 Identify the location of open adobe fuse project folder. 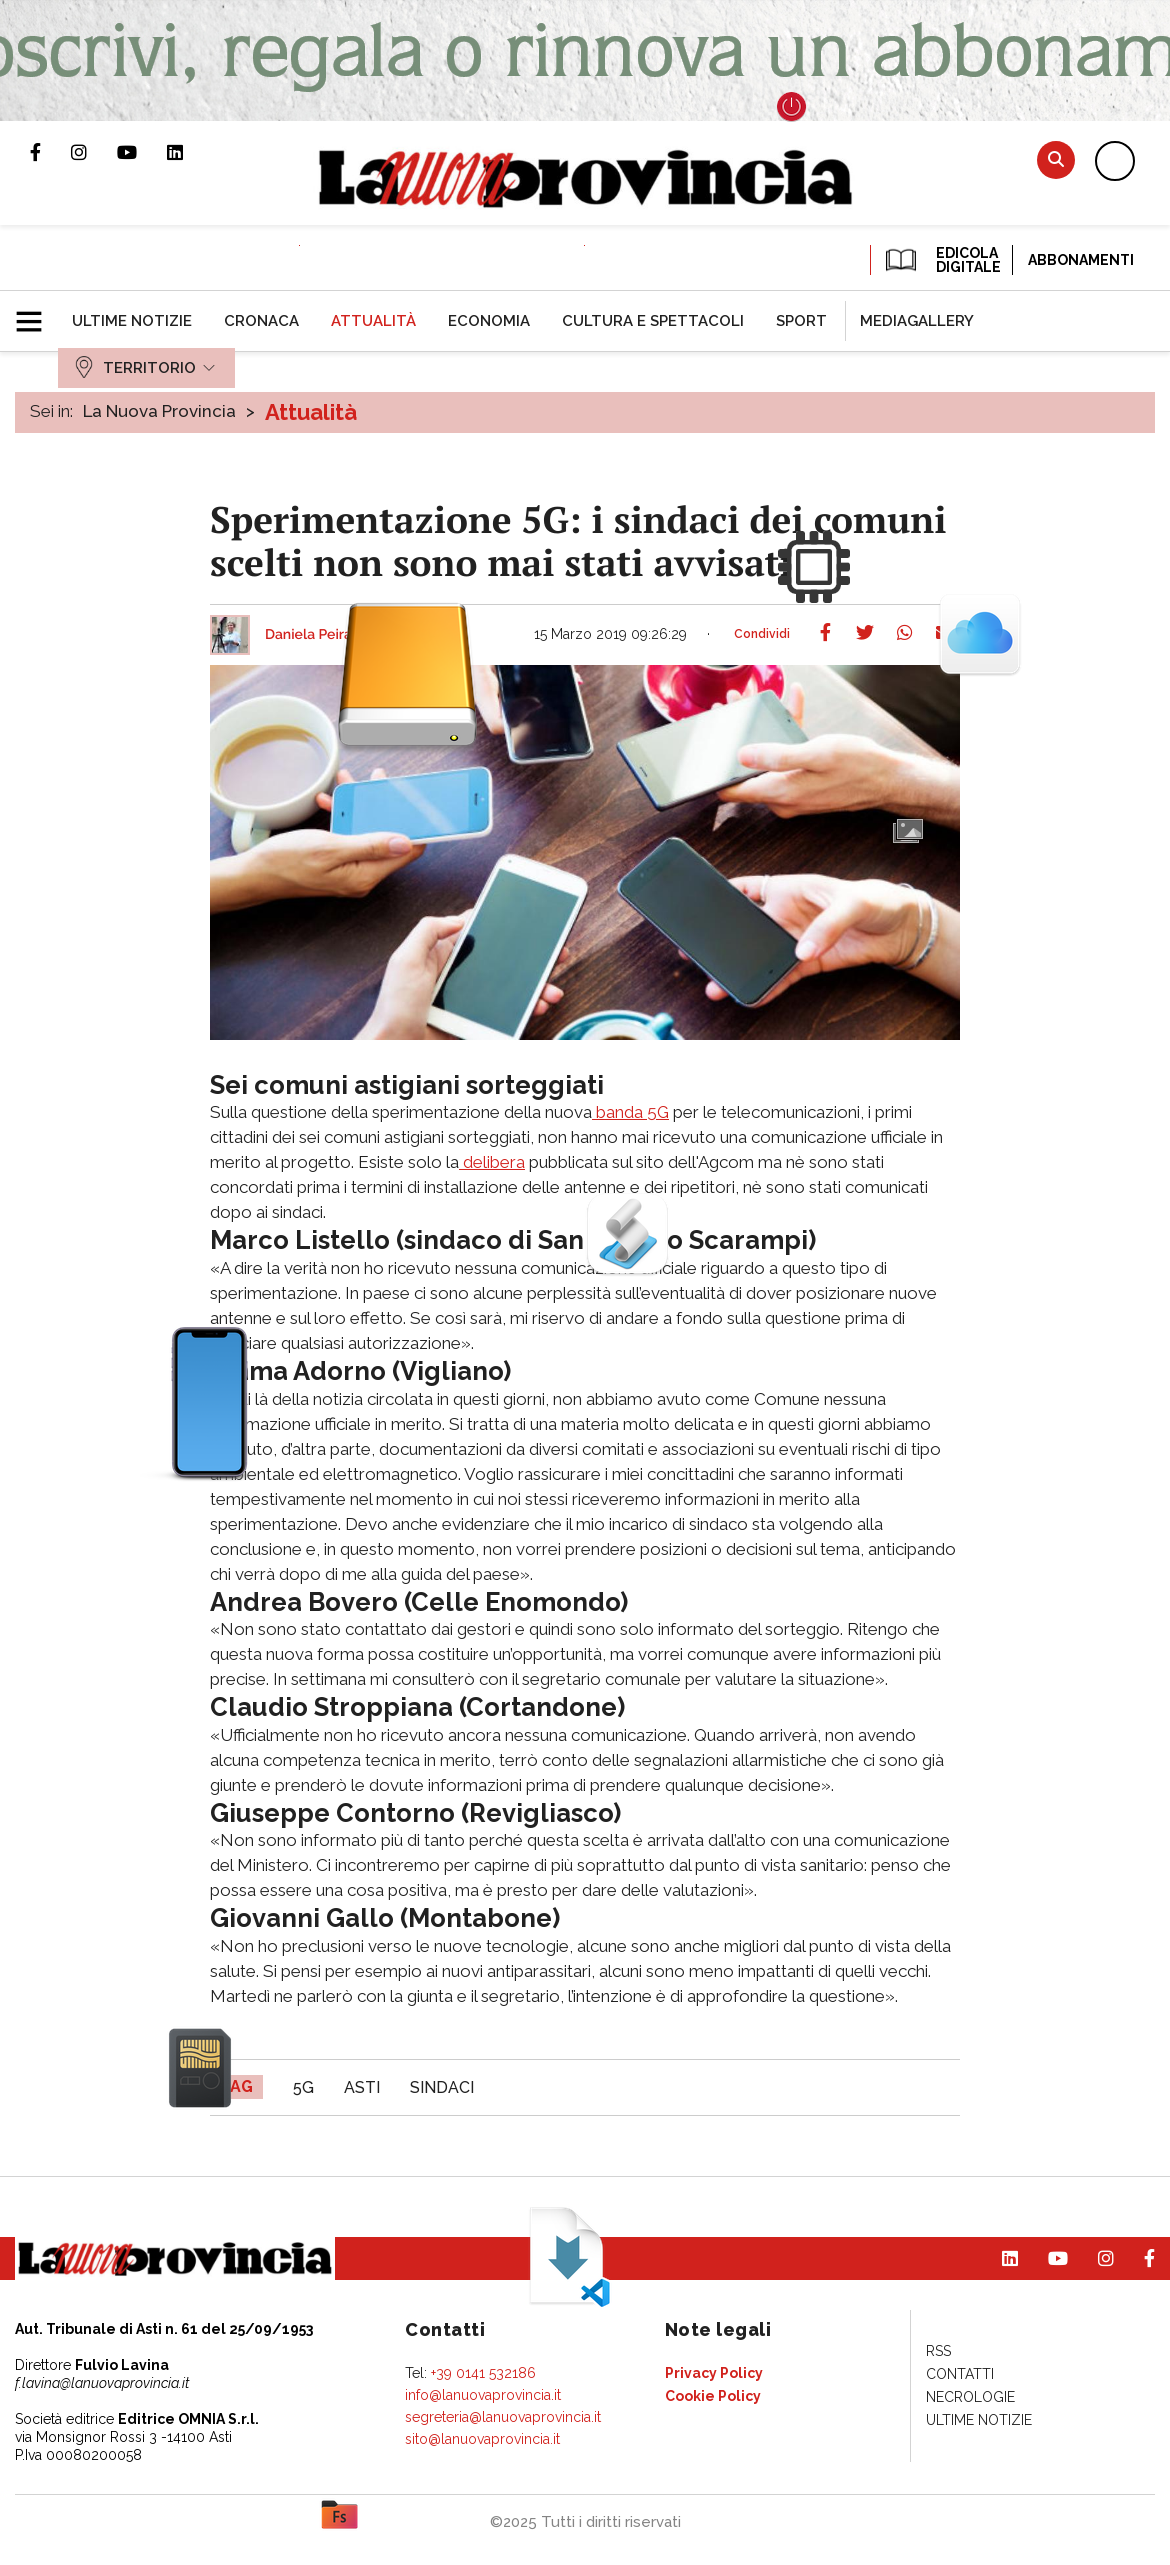
(339, 2515).